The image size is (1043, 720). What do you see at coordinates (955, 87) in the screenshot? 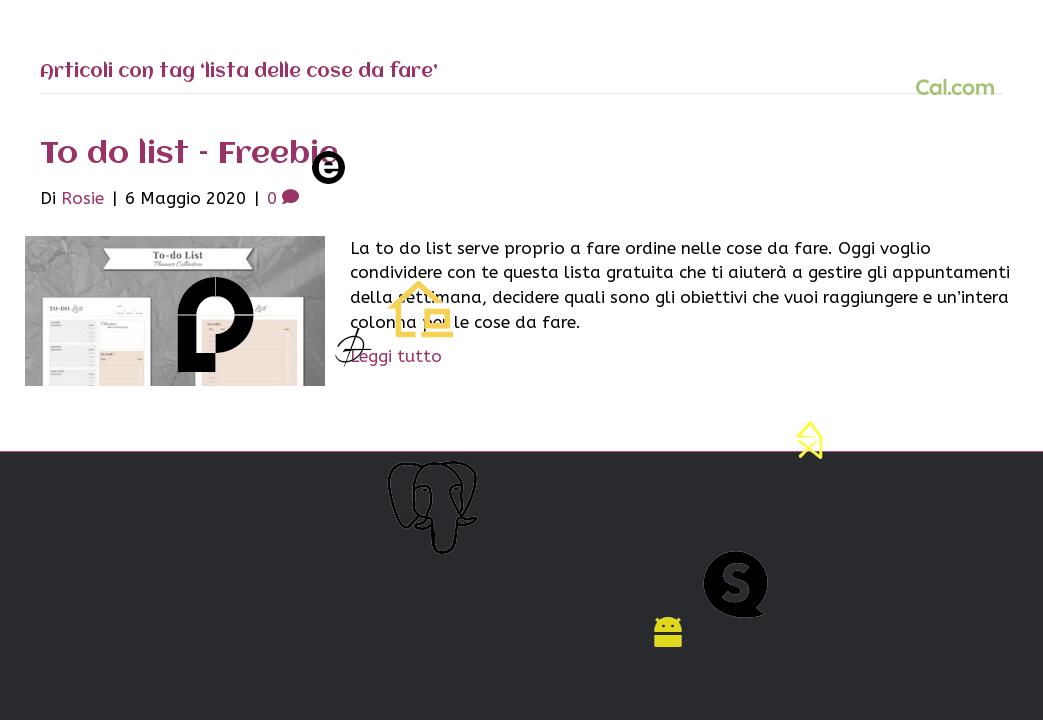
I see `open cal.com scheduling app` at bounding box center [955, 87].